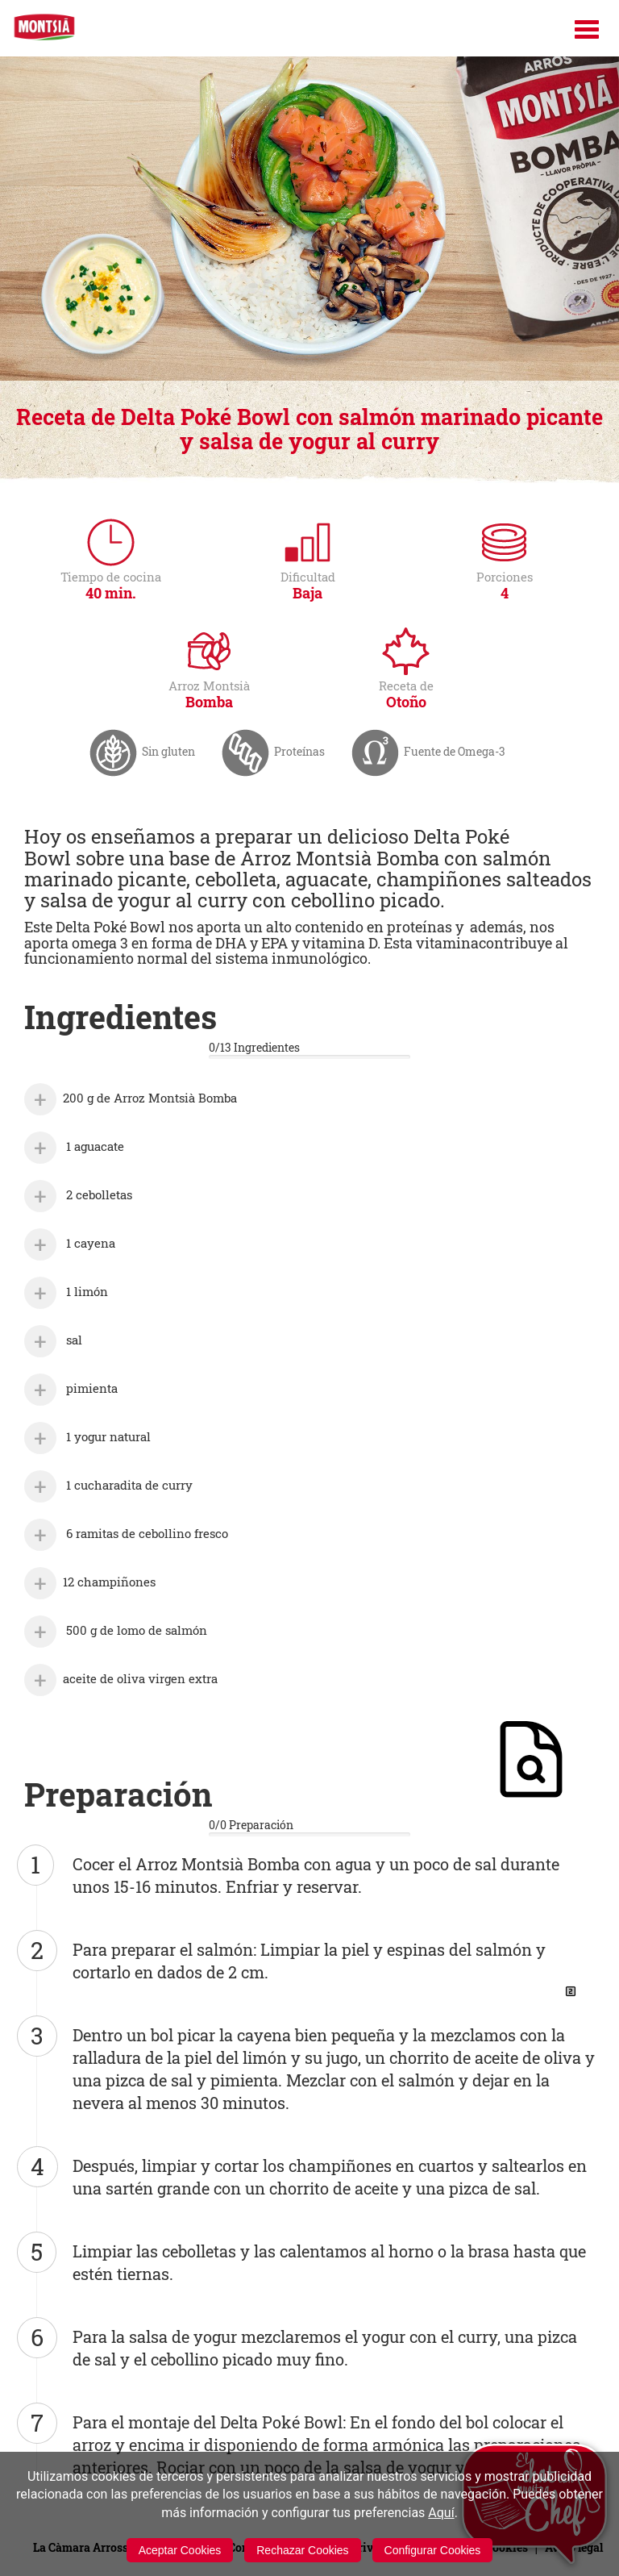 This screenshot has height=2576, width=619. Describe the element at coordinates (531, 1761) in the screenshot. I see `search within a document` at that location.